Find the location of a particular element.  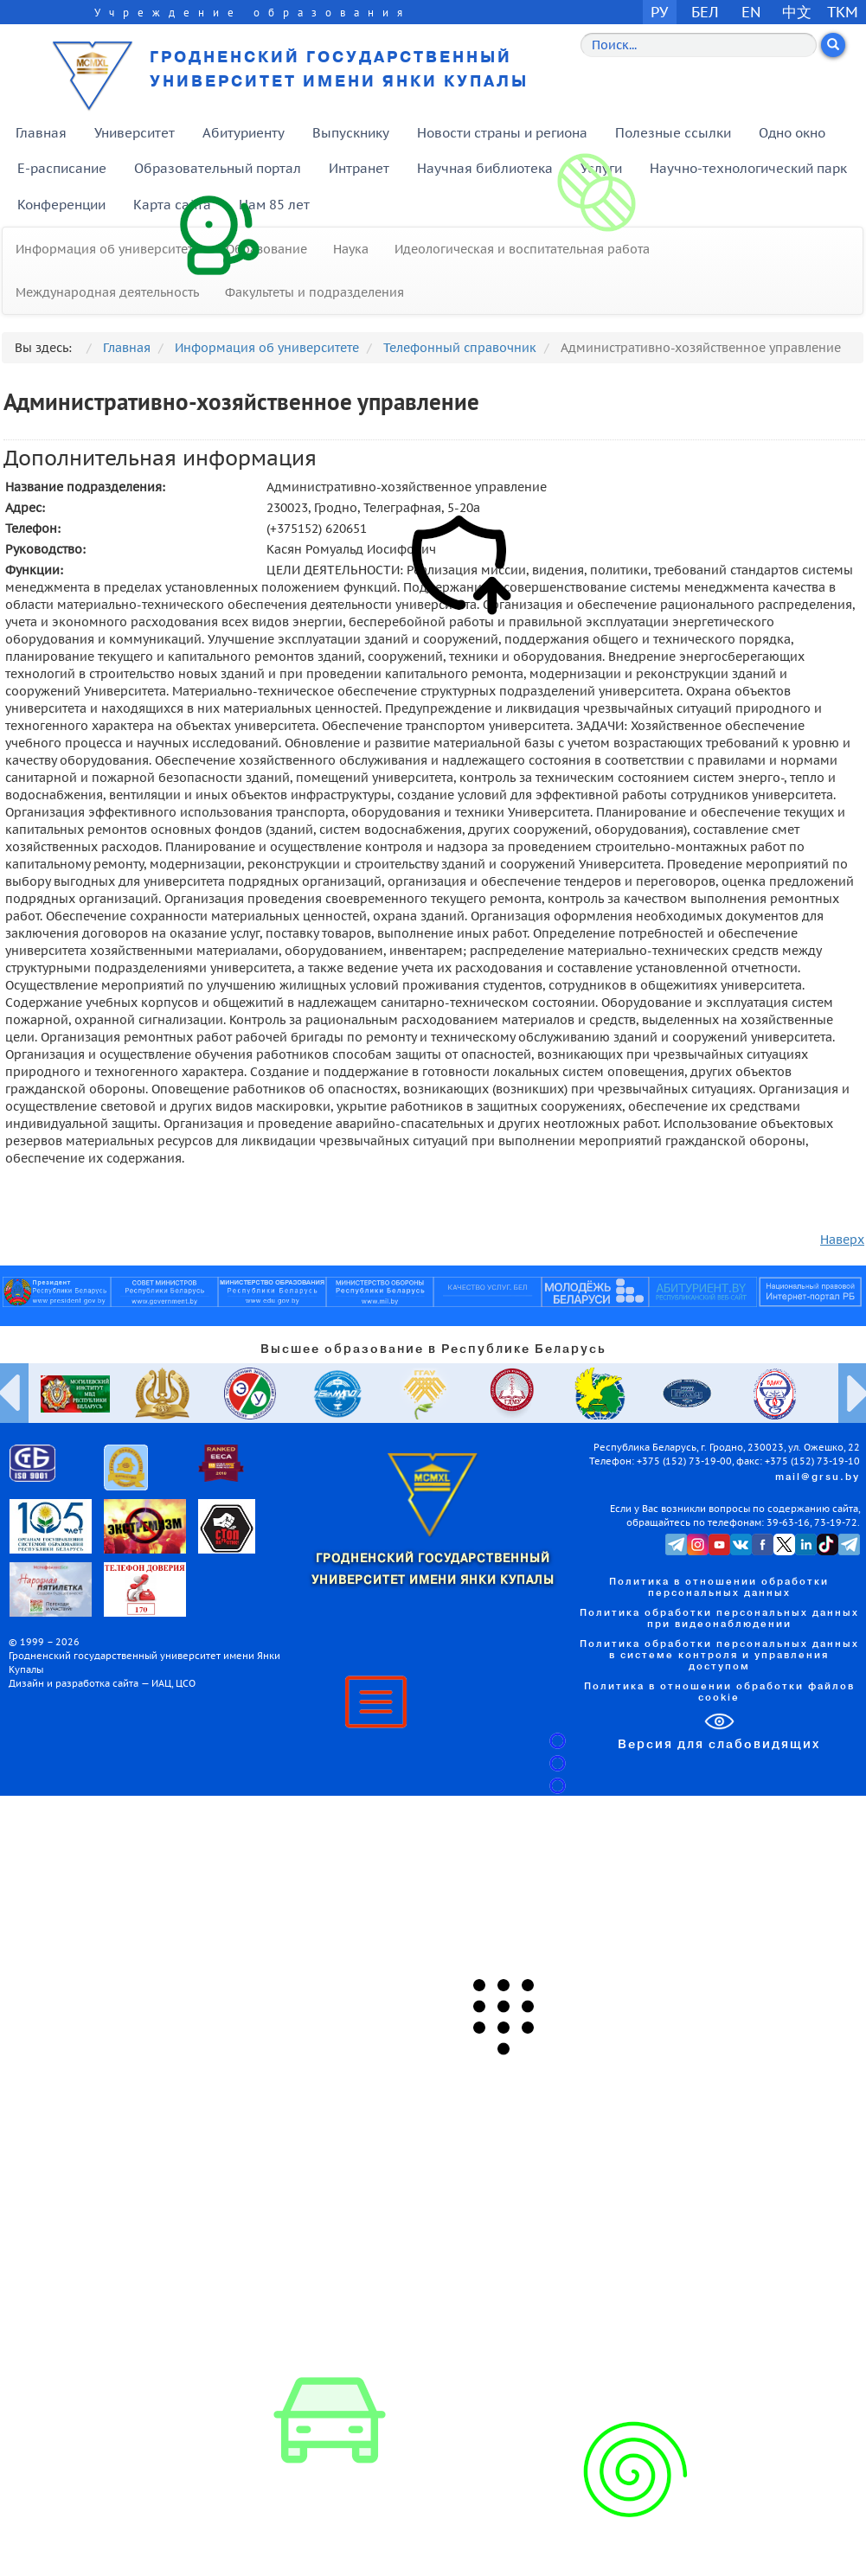

view article or document is located at coordinates (375, 1701).